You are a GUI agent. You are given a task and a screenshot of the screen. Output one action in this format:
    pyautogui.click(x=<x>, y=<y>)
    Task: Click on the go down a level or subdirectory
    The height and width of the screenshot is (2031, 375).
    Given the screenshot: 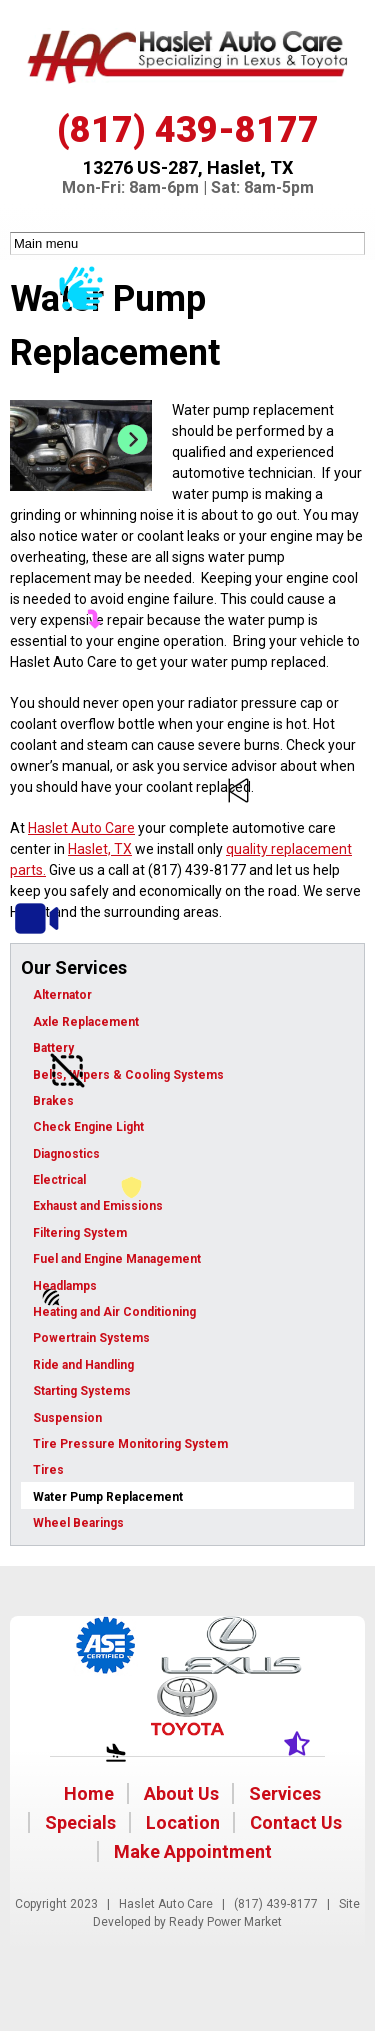 What is the action you would take?
    pyautogui.click(x=95, y=619)
    